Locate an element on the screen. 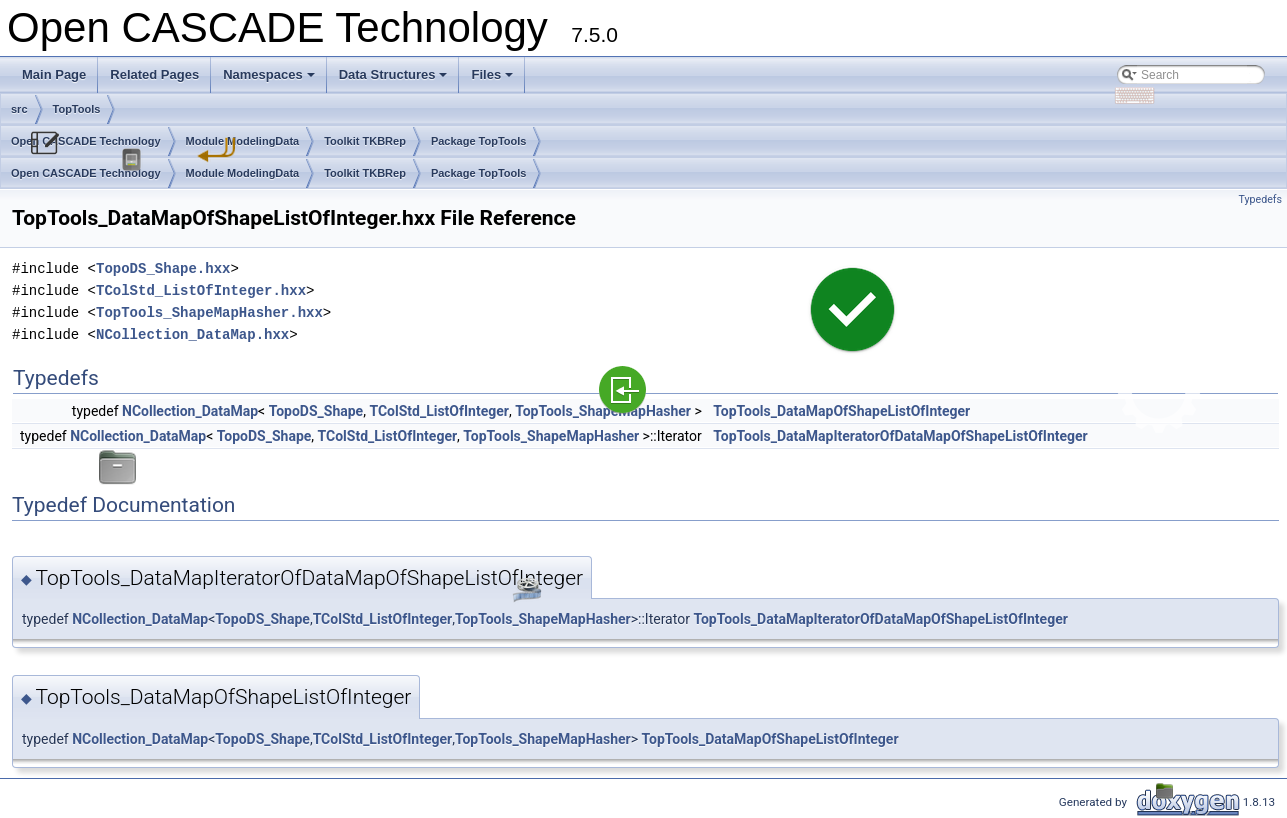  reply to all recipients in an email thread is located at coordinates (215, 147).